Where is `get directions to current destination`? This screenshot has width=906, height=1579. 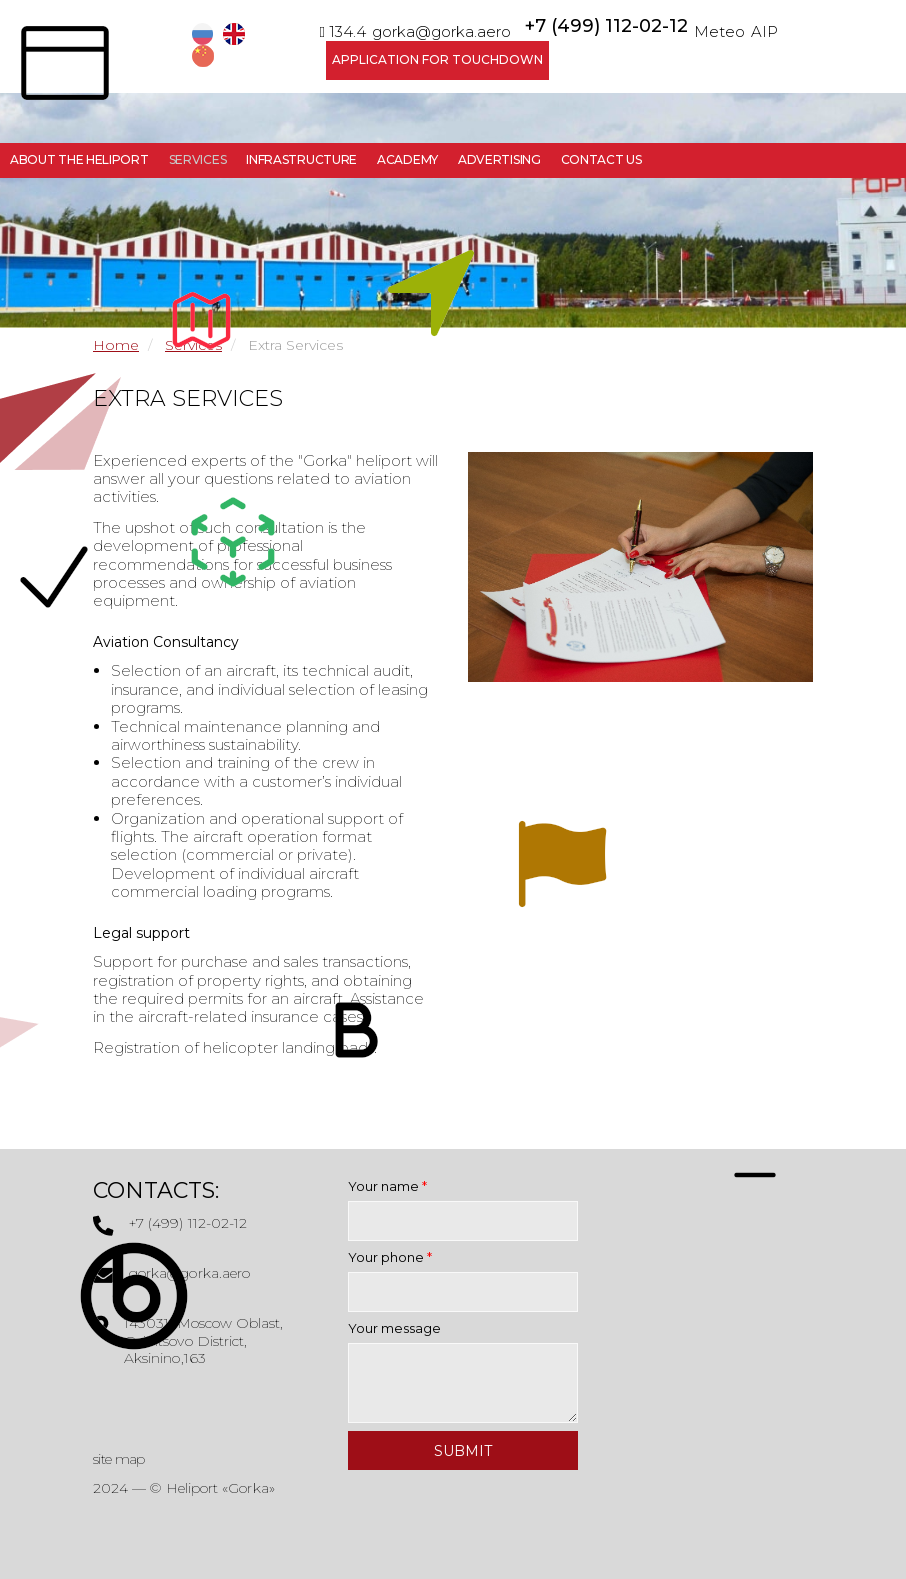
get directions to current destination is located at coordinates (431, 293).